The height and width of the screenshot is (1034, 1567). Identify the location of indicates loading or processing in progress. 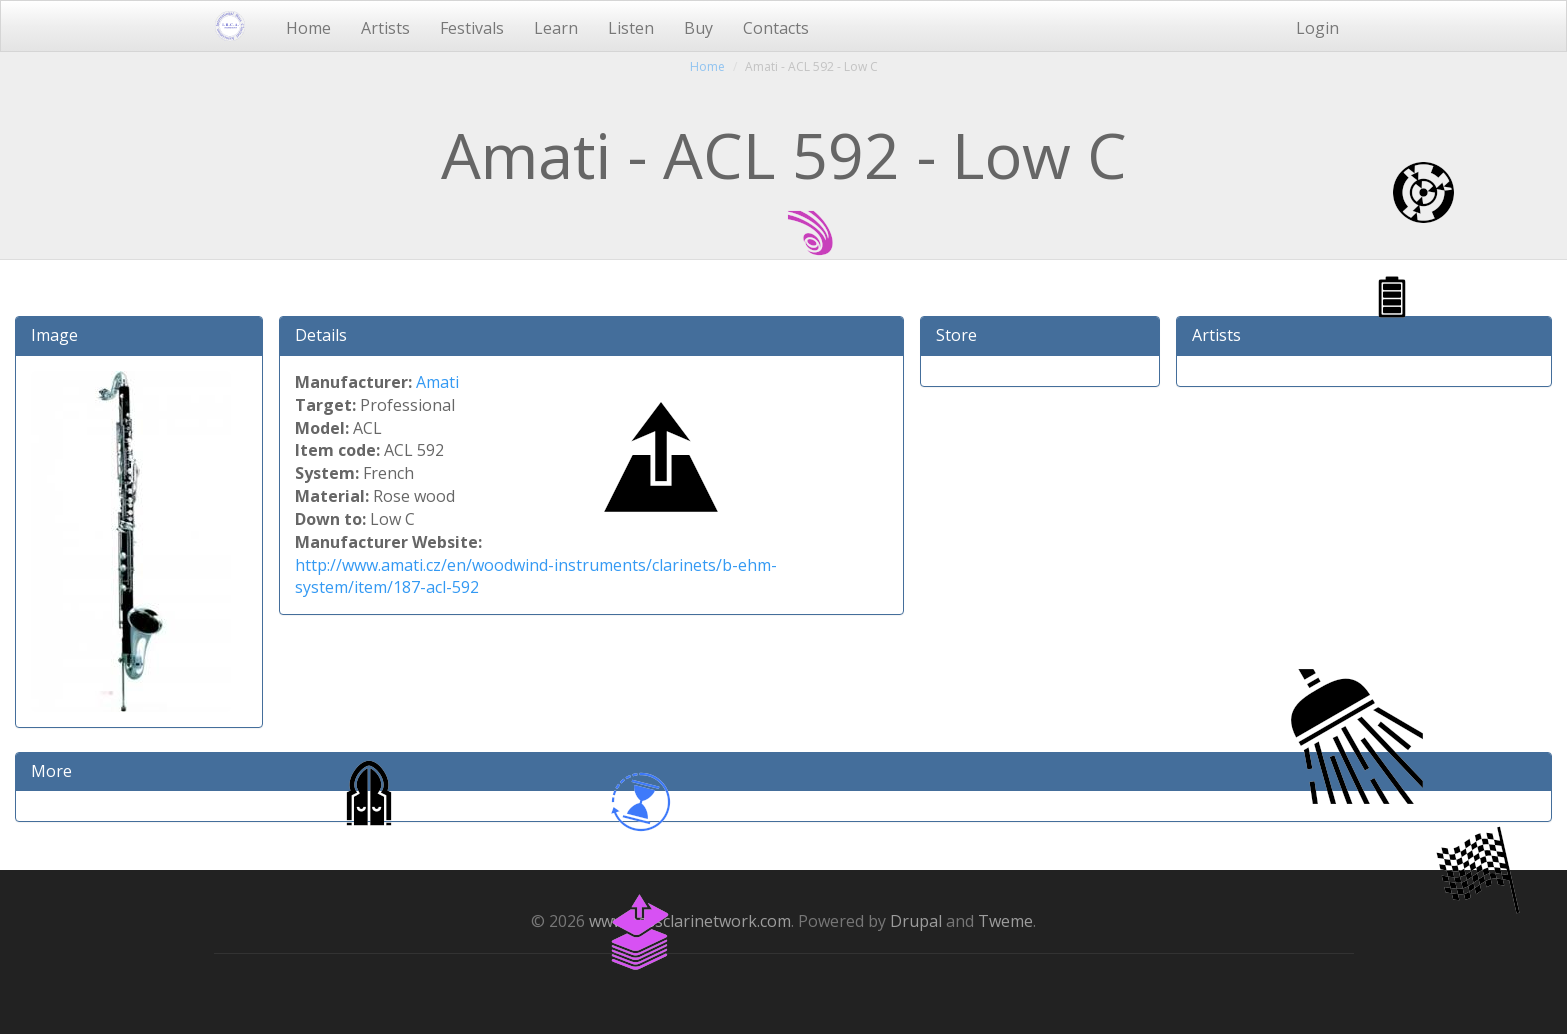
(810, 233).